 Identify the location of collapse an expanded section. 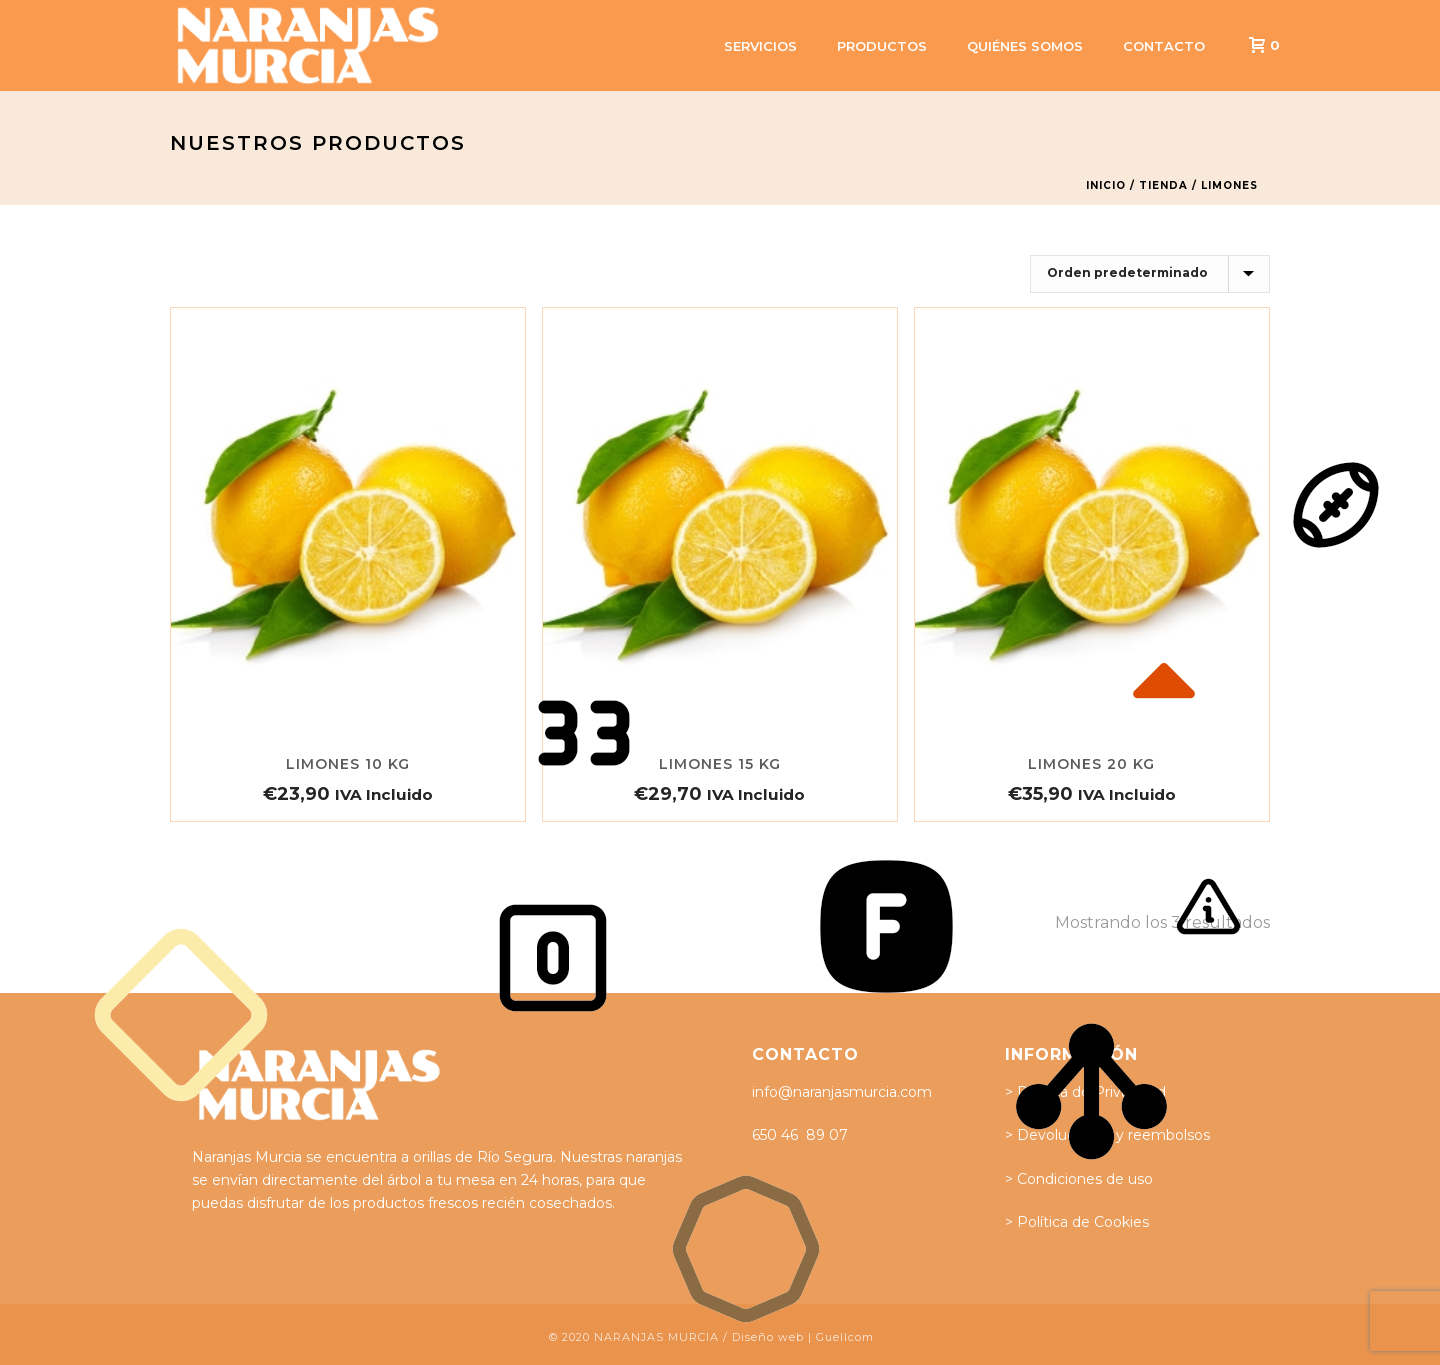
(1164, 685).